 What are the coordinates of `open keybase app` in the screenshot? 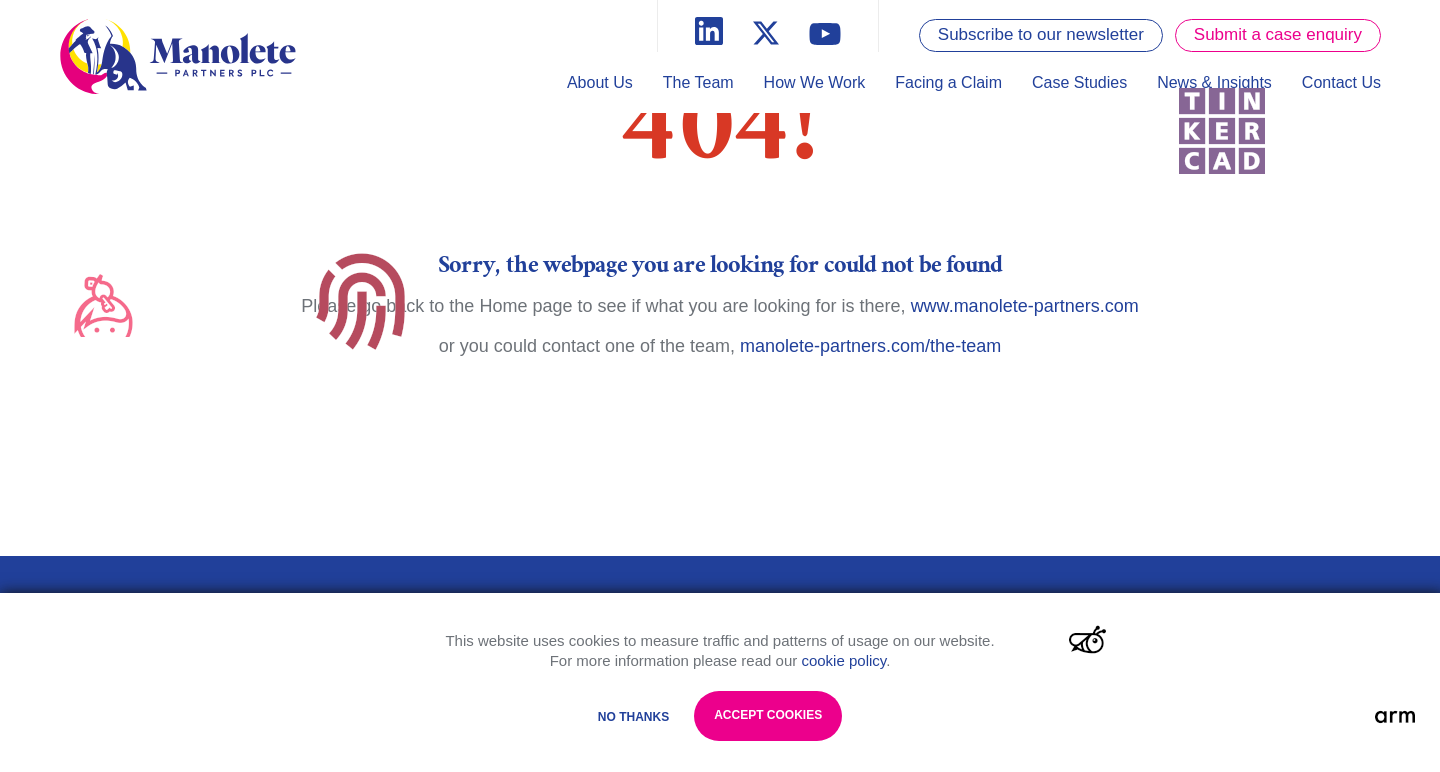 It's located at (103, 305).